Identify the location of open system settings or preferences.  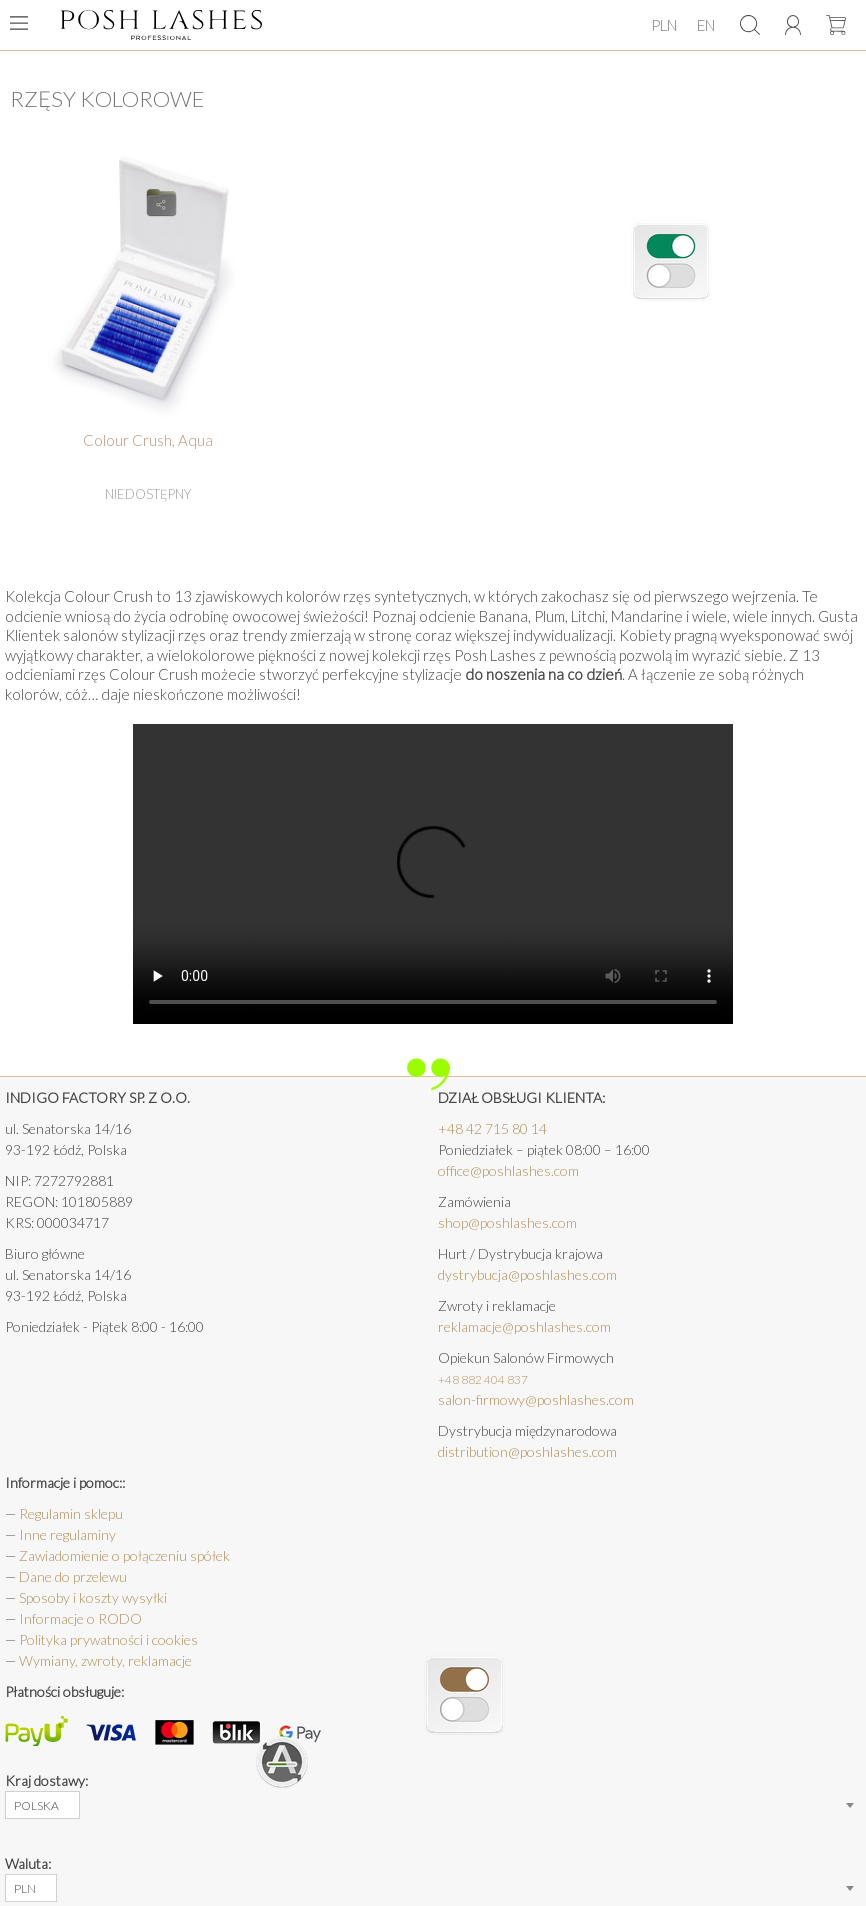
(464, 1694).